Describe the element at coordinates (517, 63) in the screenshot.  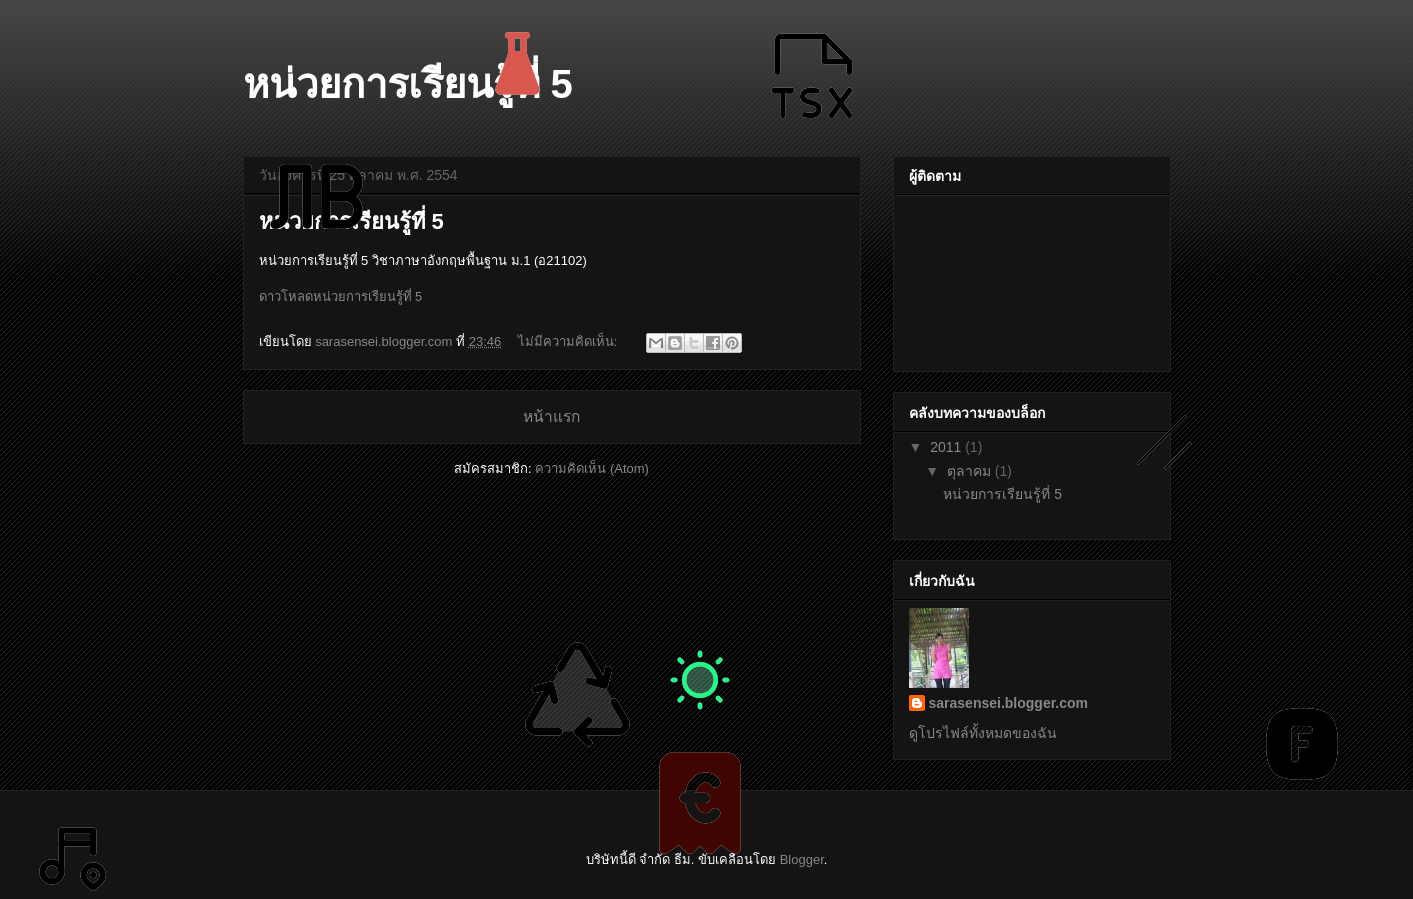
I see `access lab or experimental features` at that location.